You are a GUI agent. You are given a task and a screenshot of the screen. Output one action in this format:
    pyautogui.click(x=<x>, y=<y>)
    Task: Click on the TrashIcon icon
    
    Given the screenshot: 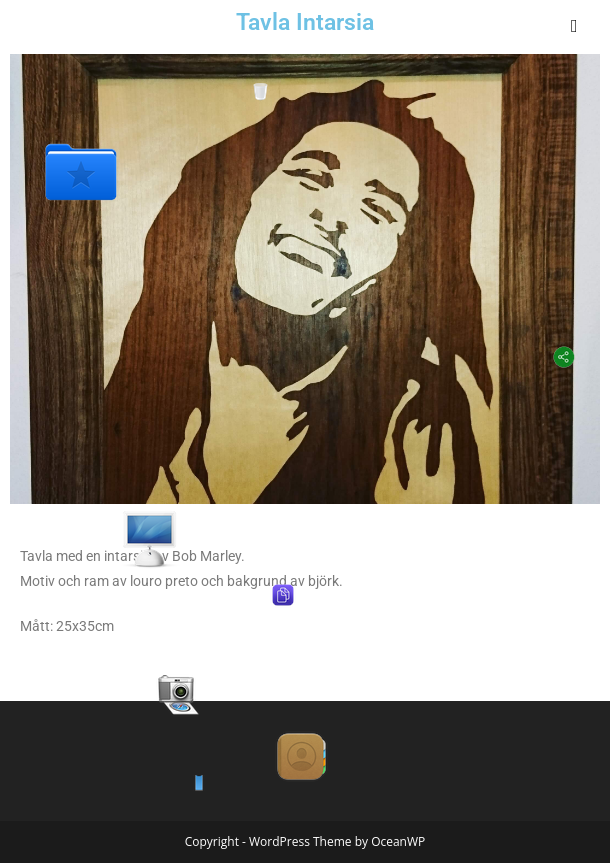 What is the action you would take?
    pyautogui.click(x=260, y=91)
    